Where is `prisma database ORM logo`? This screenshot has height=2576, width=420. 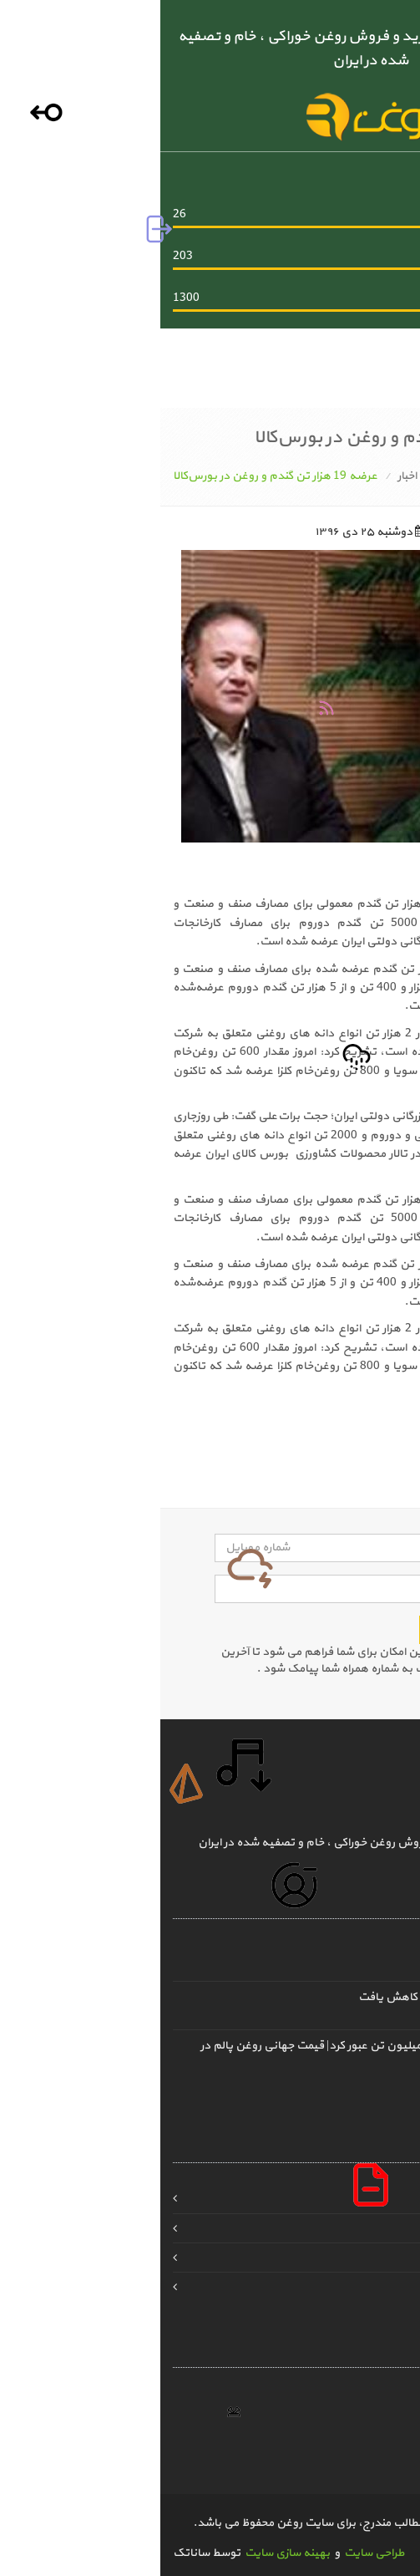
prisma database ORM logo is located at coordinates (186, 1784).